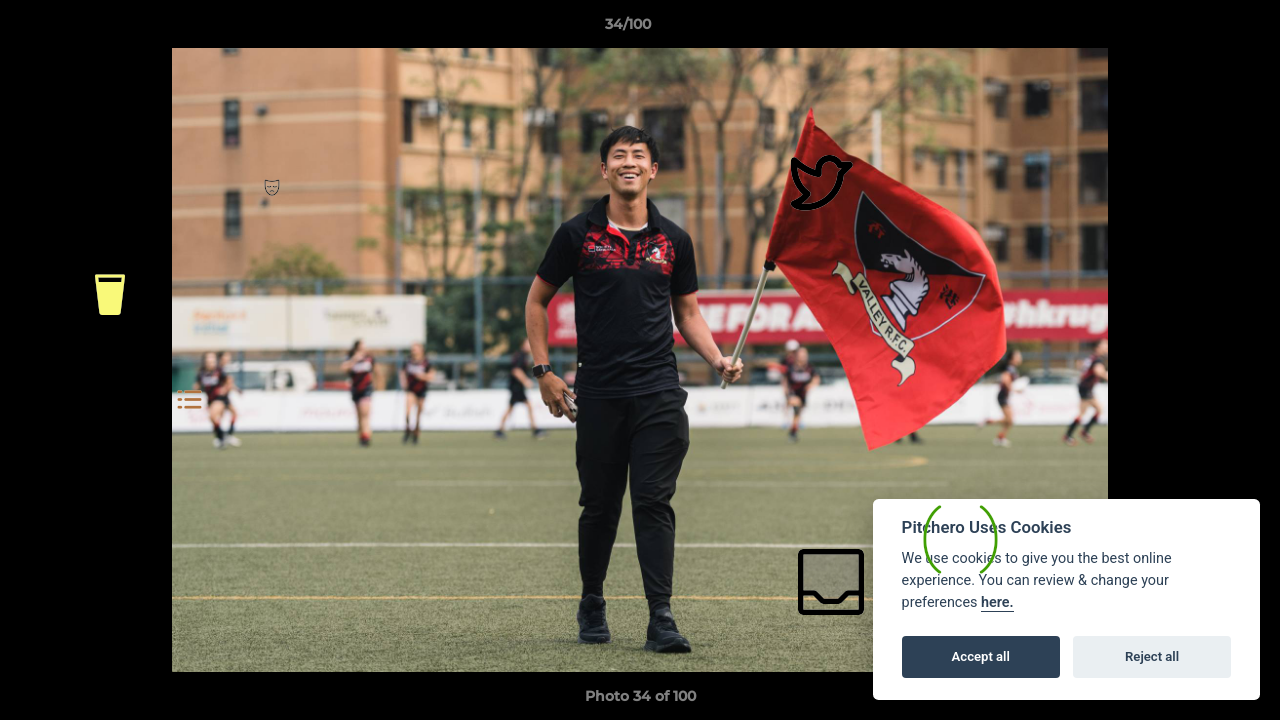 Image resolution: width=1280 pixels, height=720 pixels. What do you see at coordinates (189, 399) in the screenshot?
I see `view items in a list format` at bounding box center [189, 399].